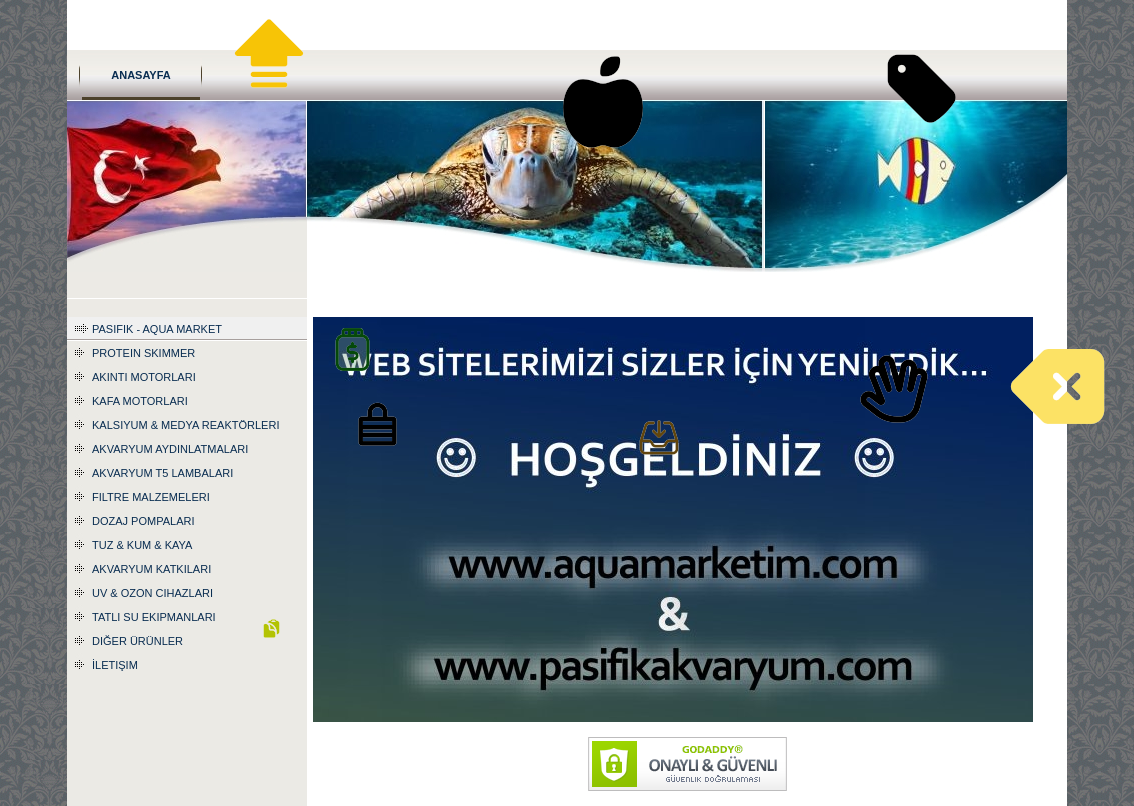 The image size is (1134, 806). Describe the element at coordinates (1056, 386) in the screenshot. I see `delete the last character entered` at that location.